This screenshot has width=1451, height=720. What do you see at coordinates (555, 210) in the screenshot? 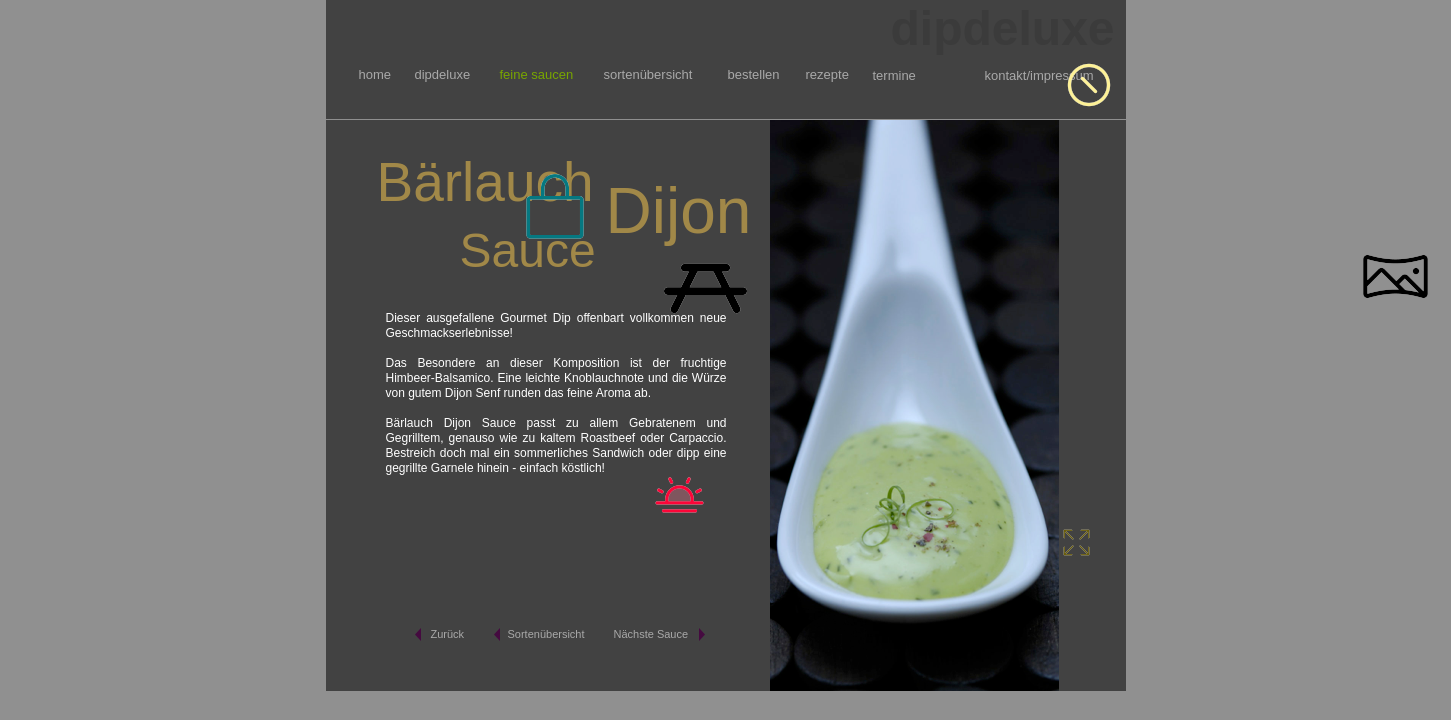
I see `lock or secure this item` at bounding box center [555, 210].